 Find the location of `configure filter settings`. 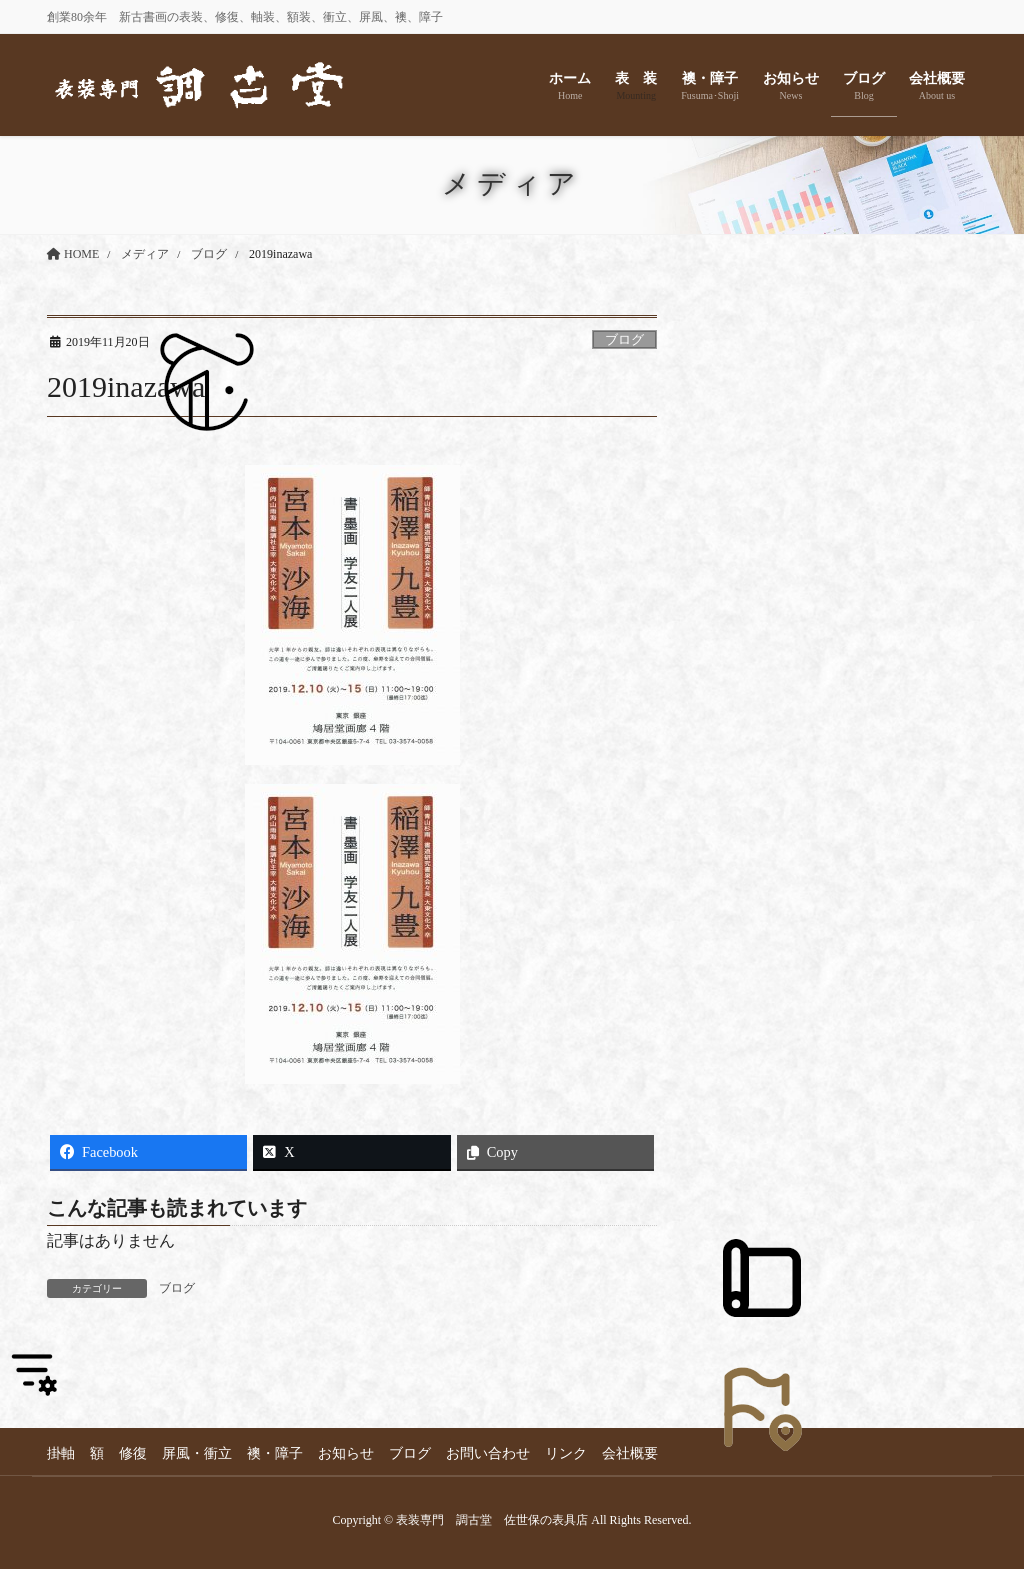

configure filter settings is located at coordinates (32, 1370).